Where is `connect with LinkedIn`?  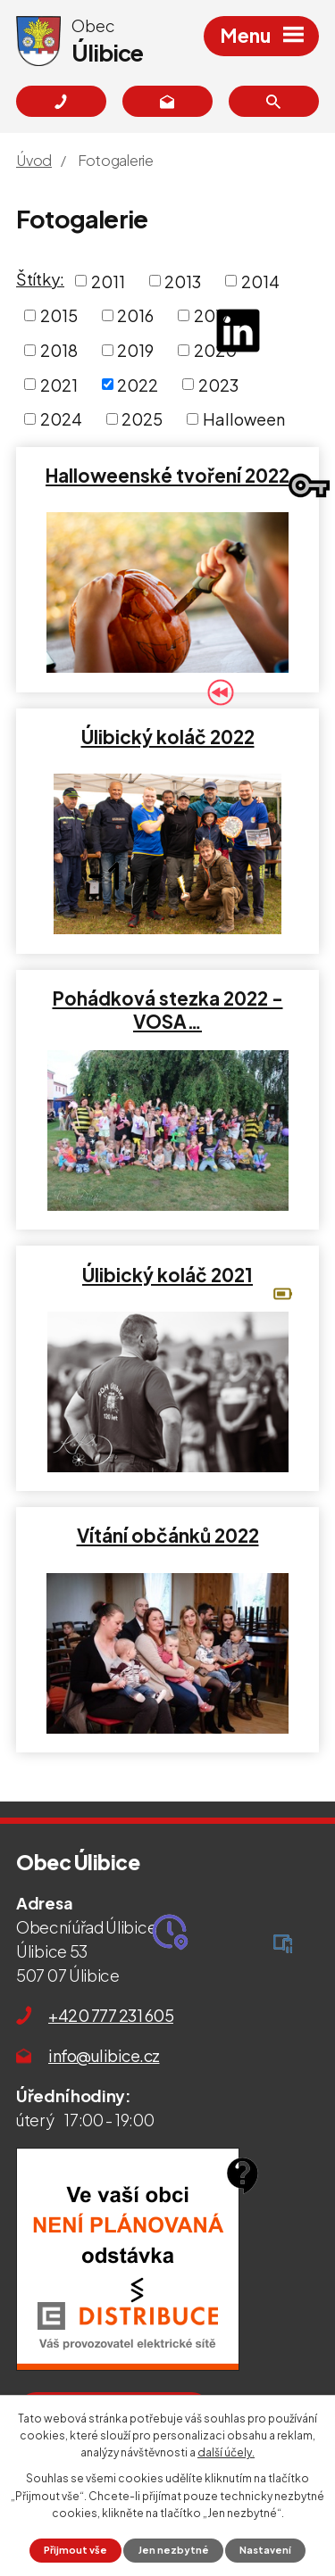 connect with LinkedIn is located at coordinates (238, 330).